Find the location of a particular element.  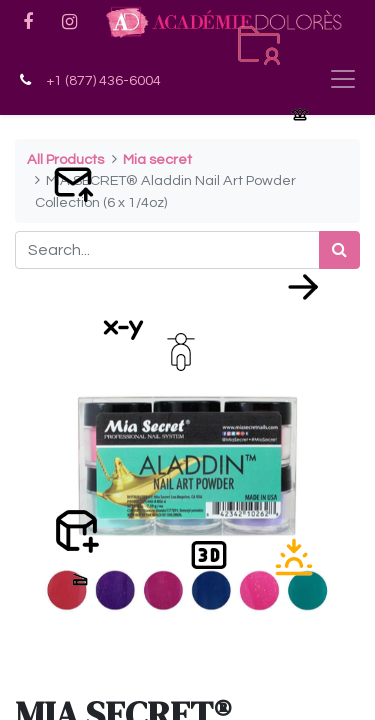

set display to evening or night mode is located at coordinates (294, 557).